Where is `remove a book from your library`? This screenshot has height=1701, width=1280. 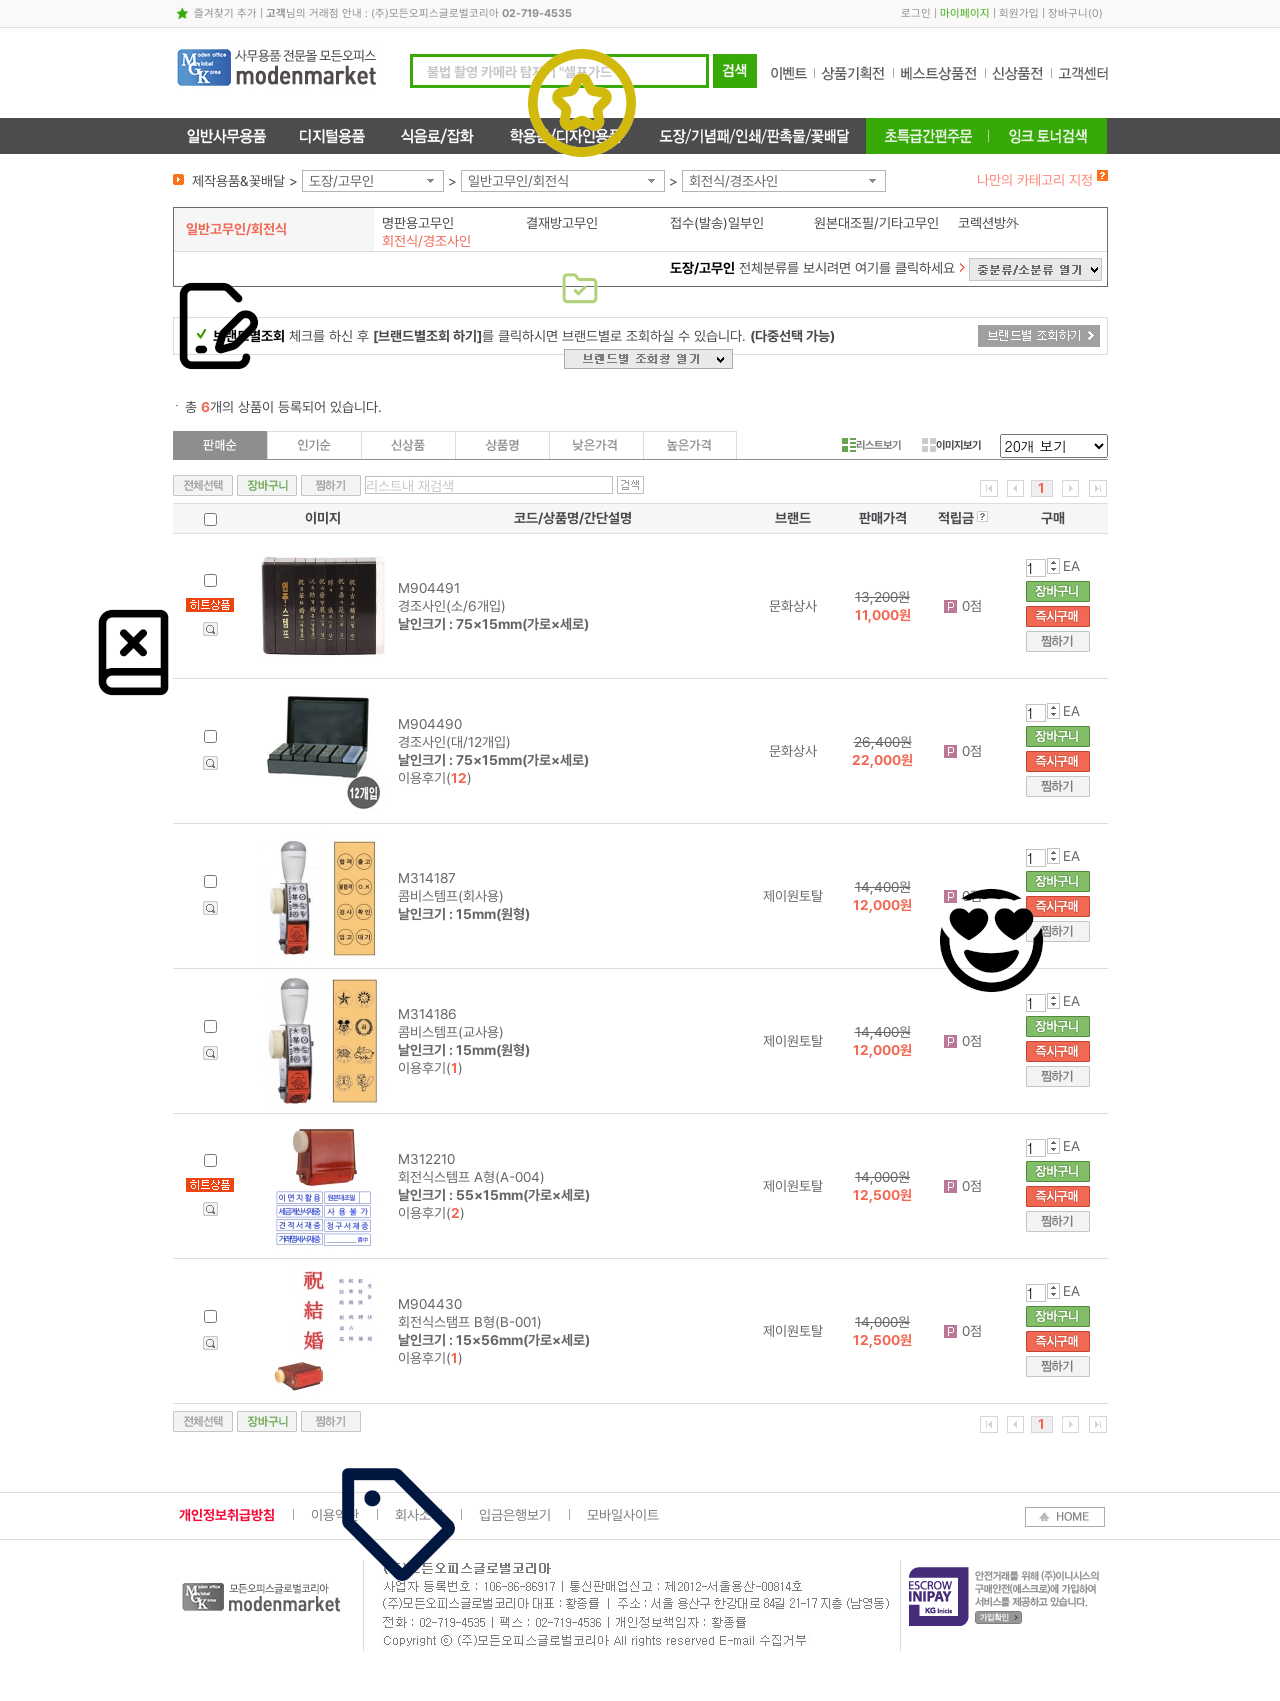
remove a book from your library is located at coordinates (133, 652).